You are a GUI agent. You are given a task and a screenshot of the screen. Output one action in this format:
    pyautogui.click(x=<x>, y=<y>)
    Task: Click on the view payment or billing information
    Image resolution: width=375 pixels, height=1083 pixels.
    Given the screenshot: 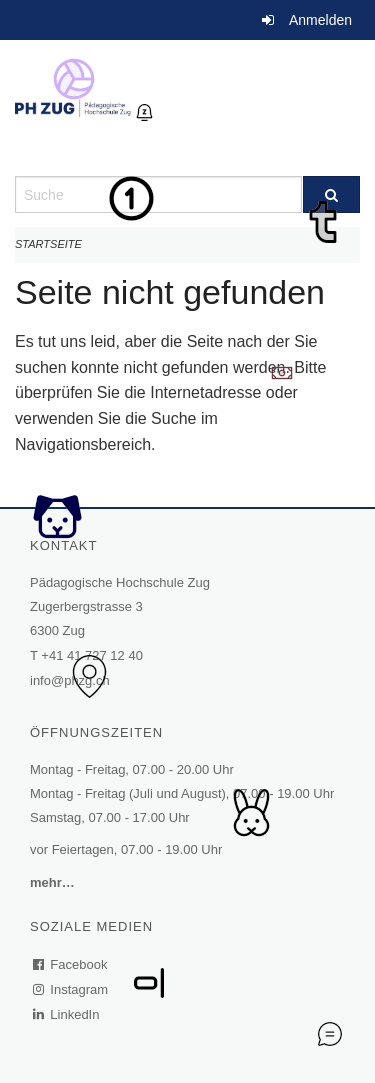 What is the action you would take?
    pyautogui.click(x=282, y=373)
    